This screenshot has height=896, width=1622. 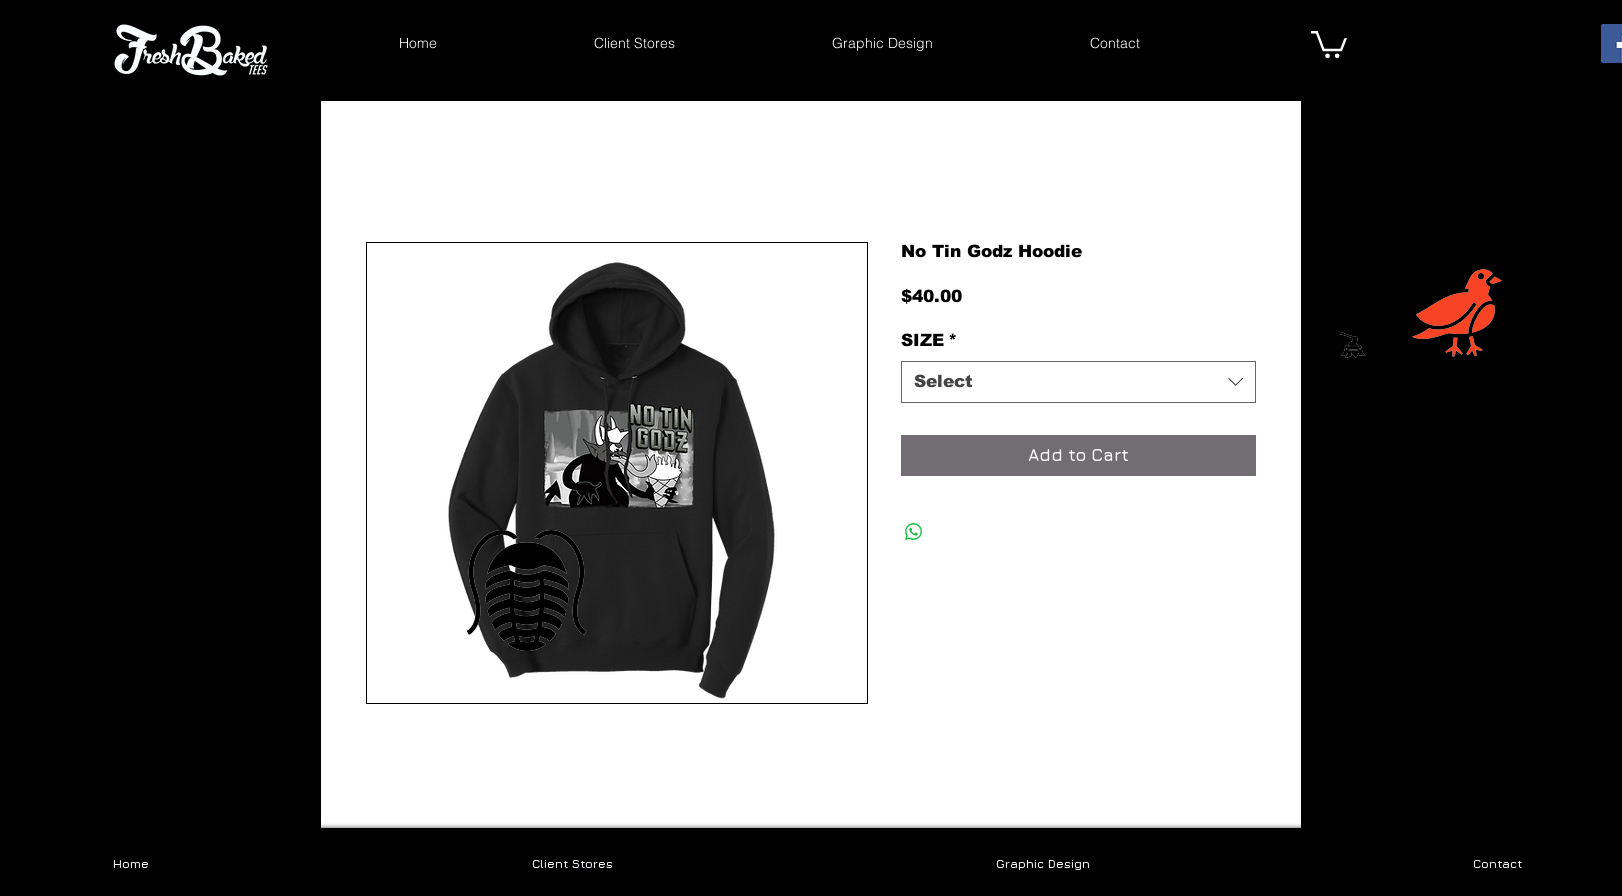 What do you see at coordinates (526, 590) in the screenshot?
I see `trilobite fossil icon for a paleontology or natural history app` at bounding box center [526, 590].